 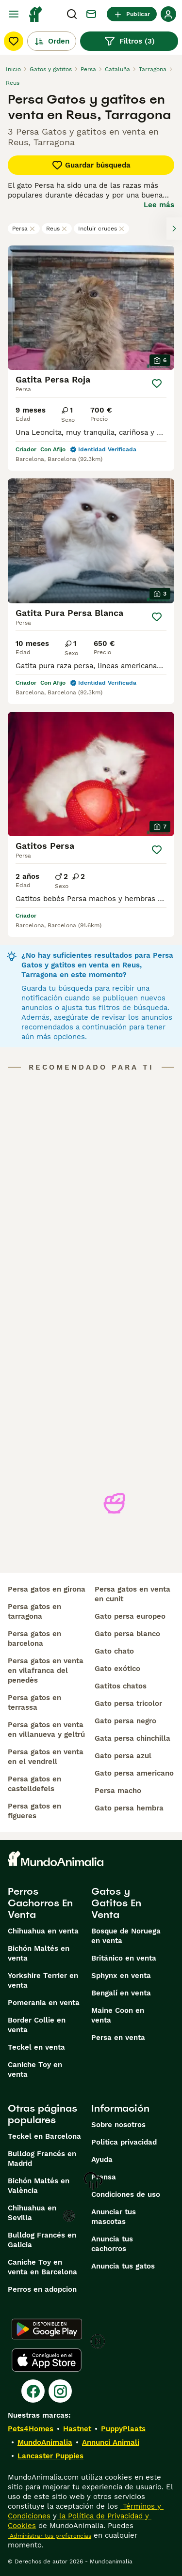 What do you see at coordinates (93, 2180) in the screenshot?
I see `indicates rainy weather conditions` at bounding box center [93, 2180].